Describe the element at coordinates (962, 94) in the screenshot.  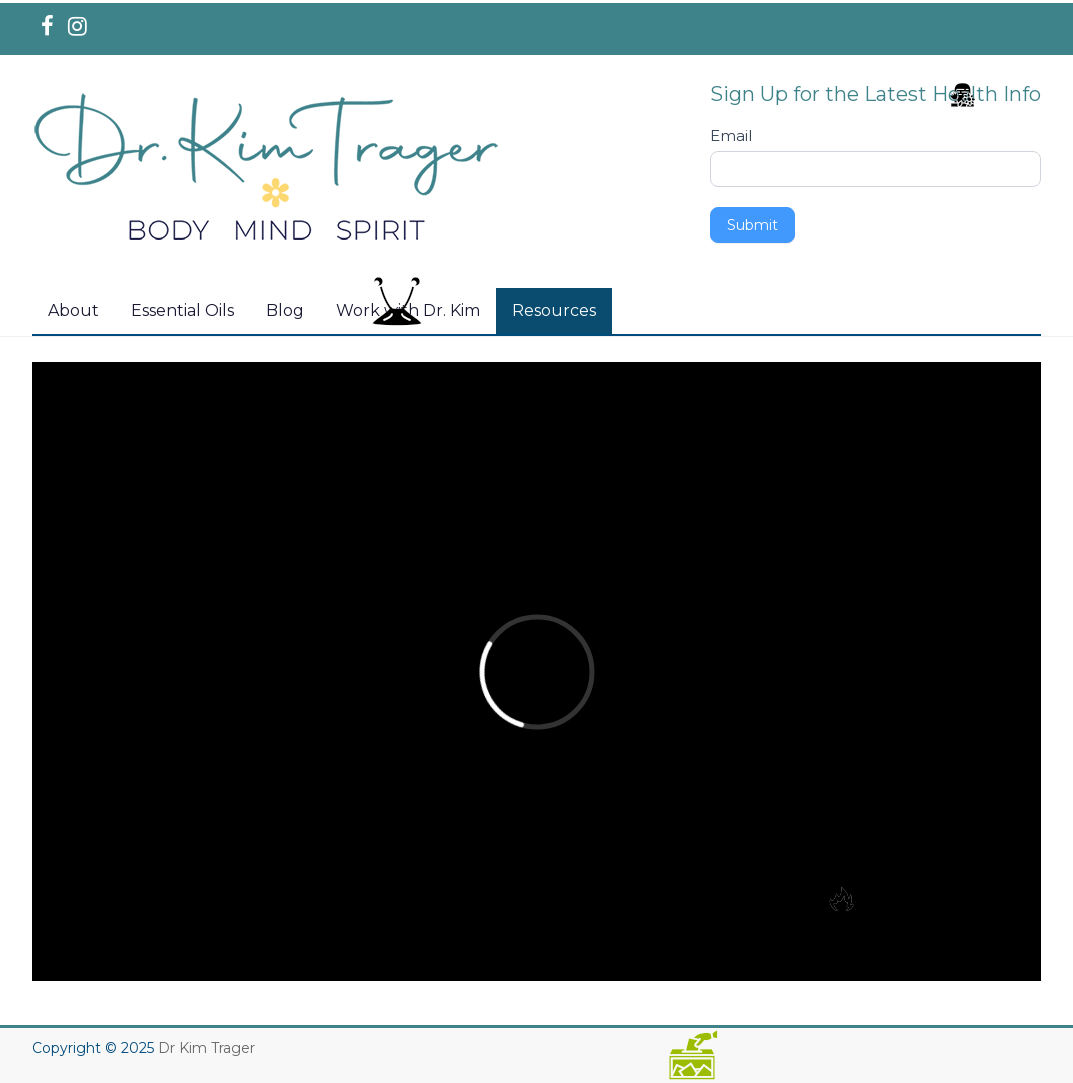
I see `memorial or cemetery location marker` at that location.